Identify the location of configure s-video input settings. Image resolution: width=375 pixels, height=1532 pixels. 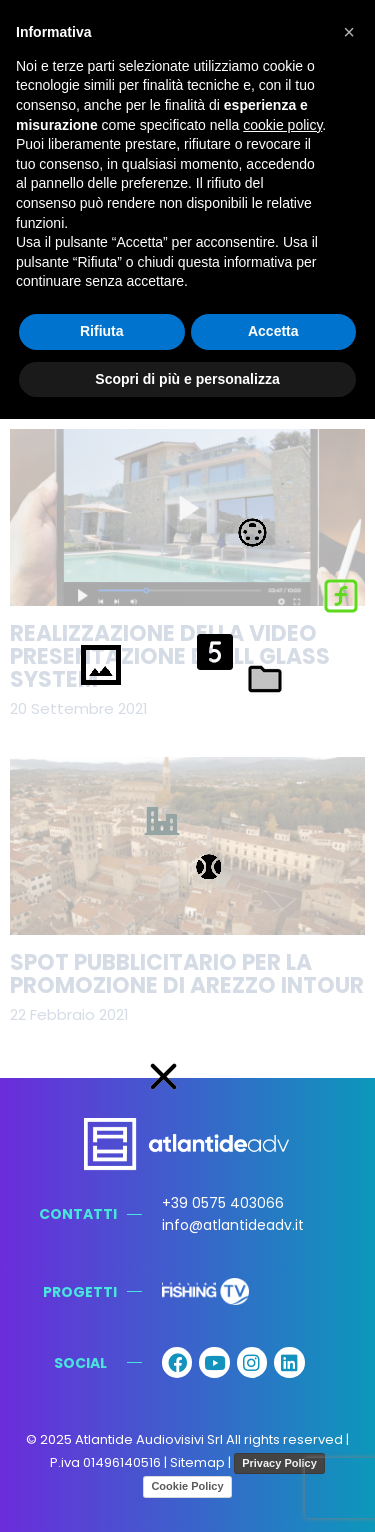
(252, 532).